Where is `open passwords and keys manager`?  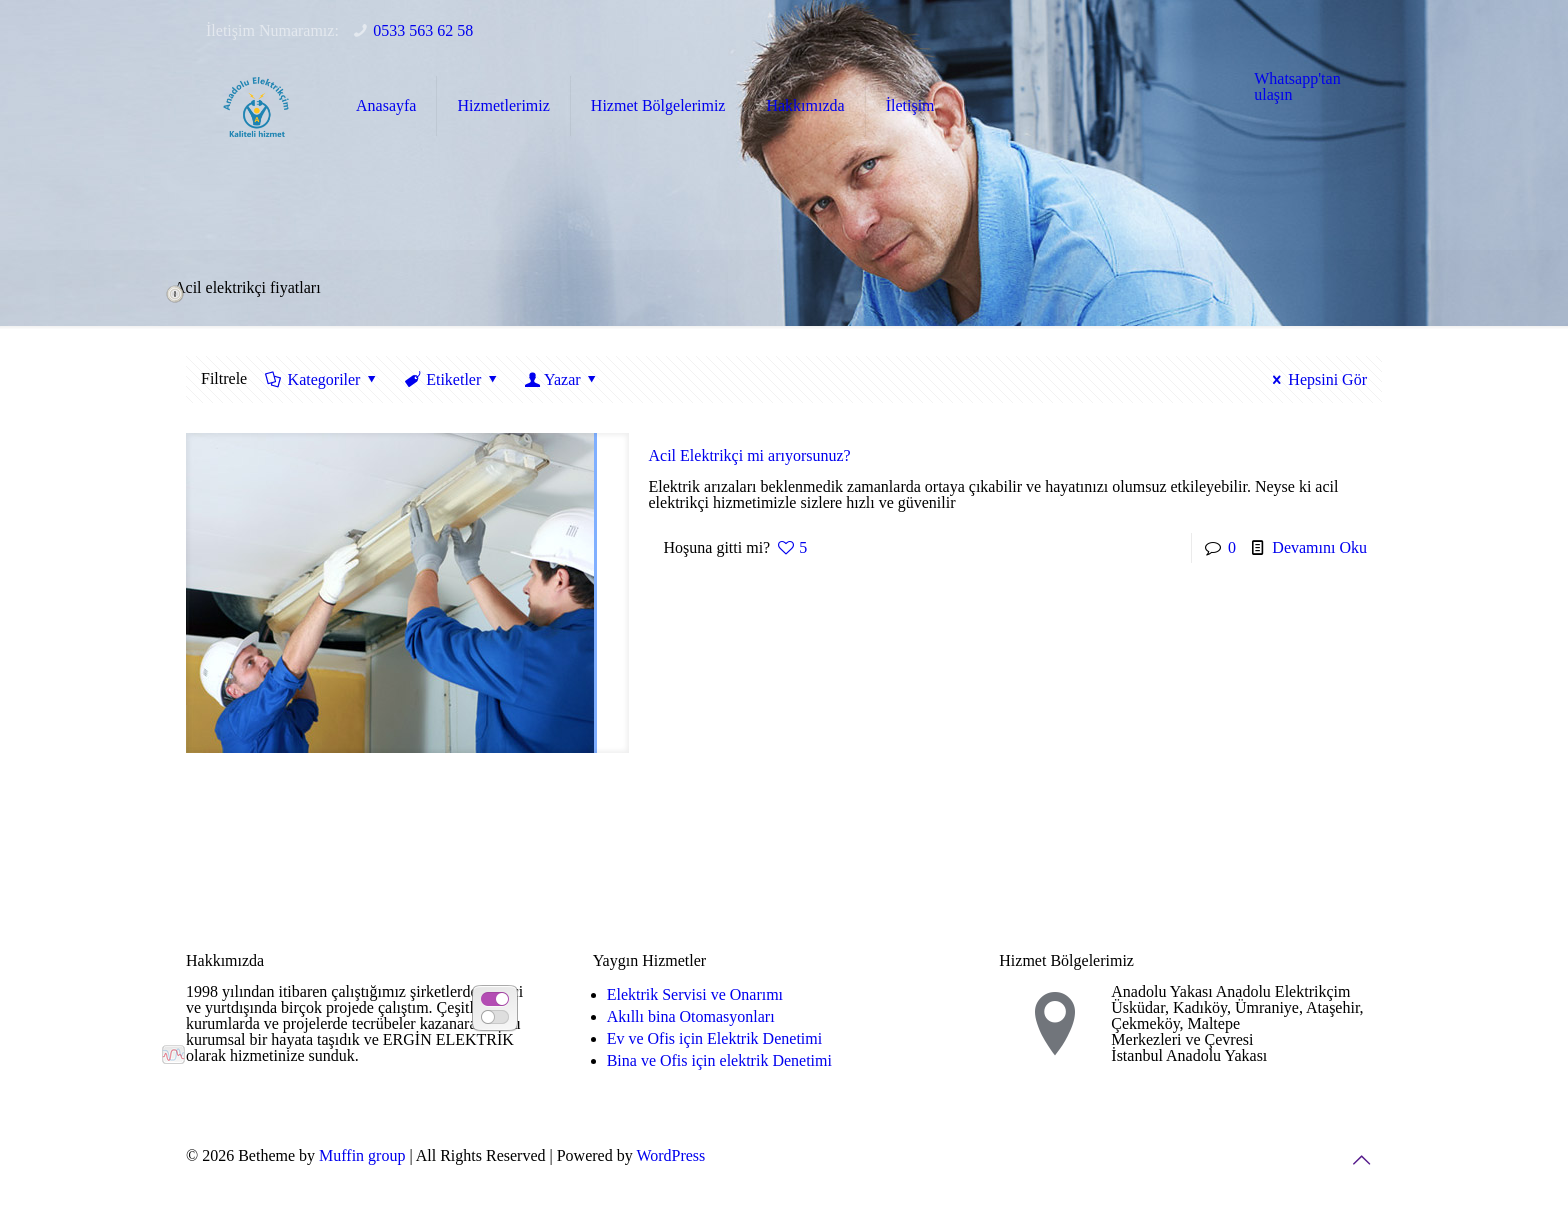 open passwords and keys manager is located at coordinates (175, 294).